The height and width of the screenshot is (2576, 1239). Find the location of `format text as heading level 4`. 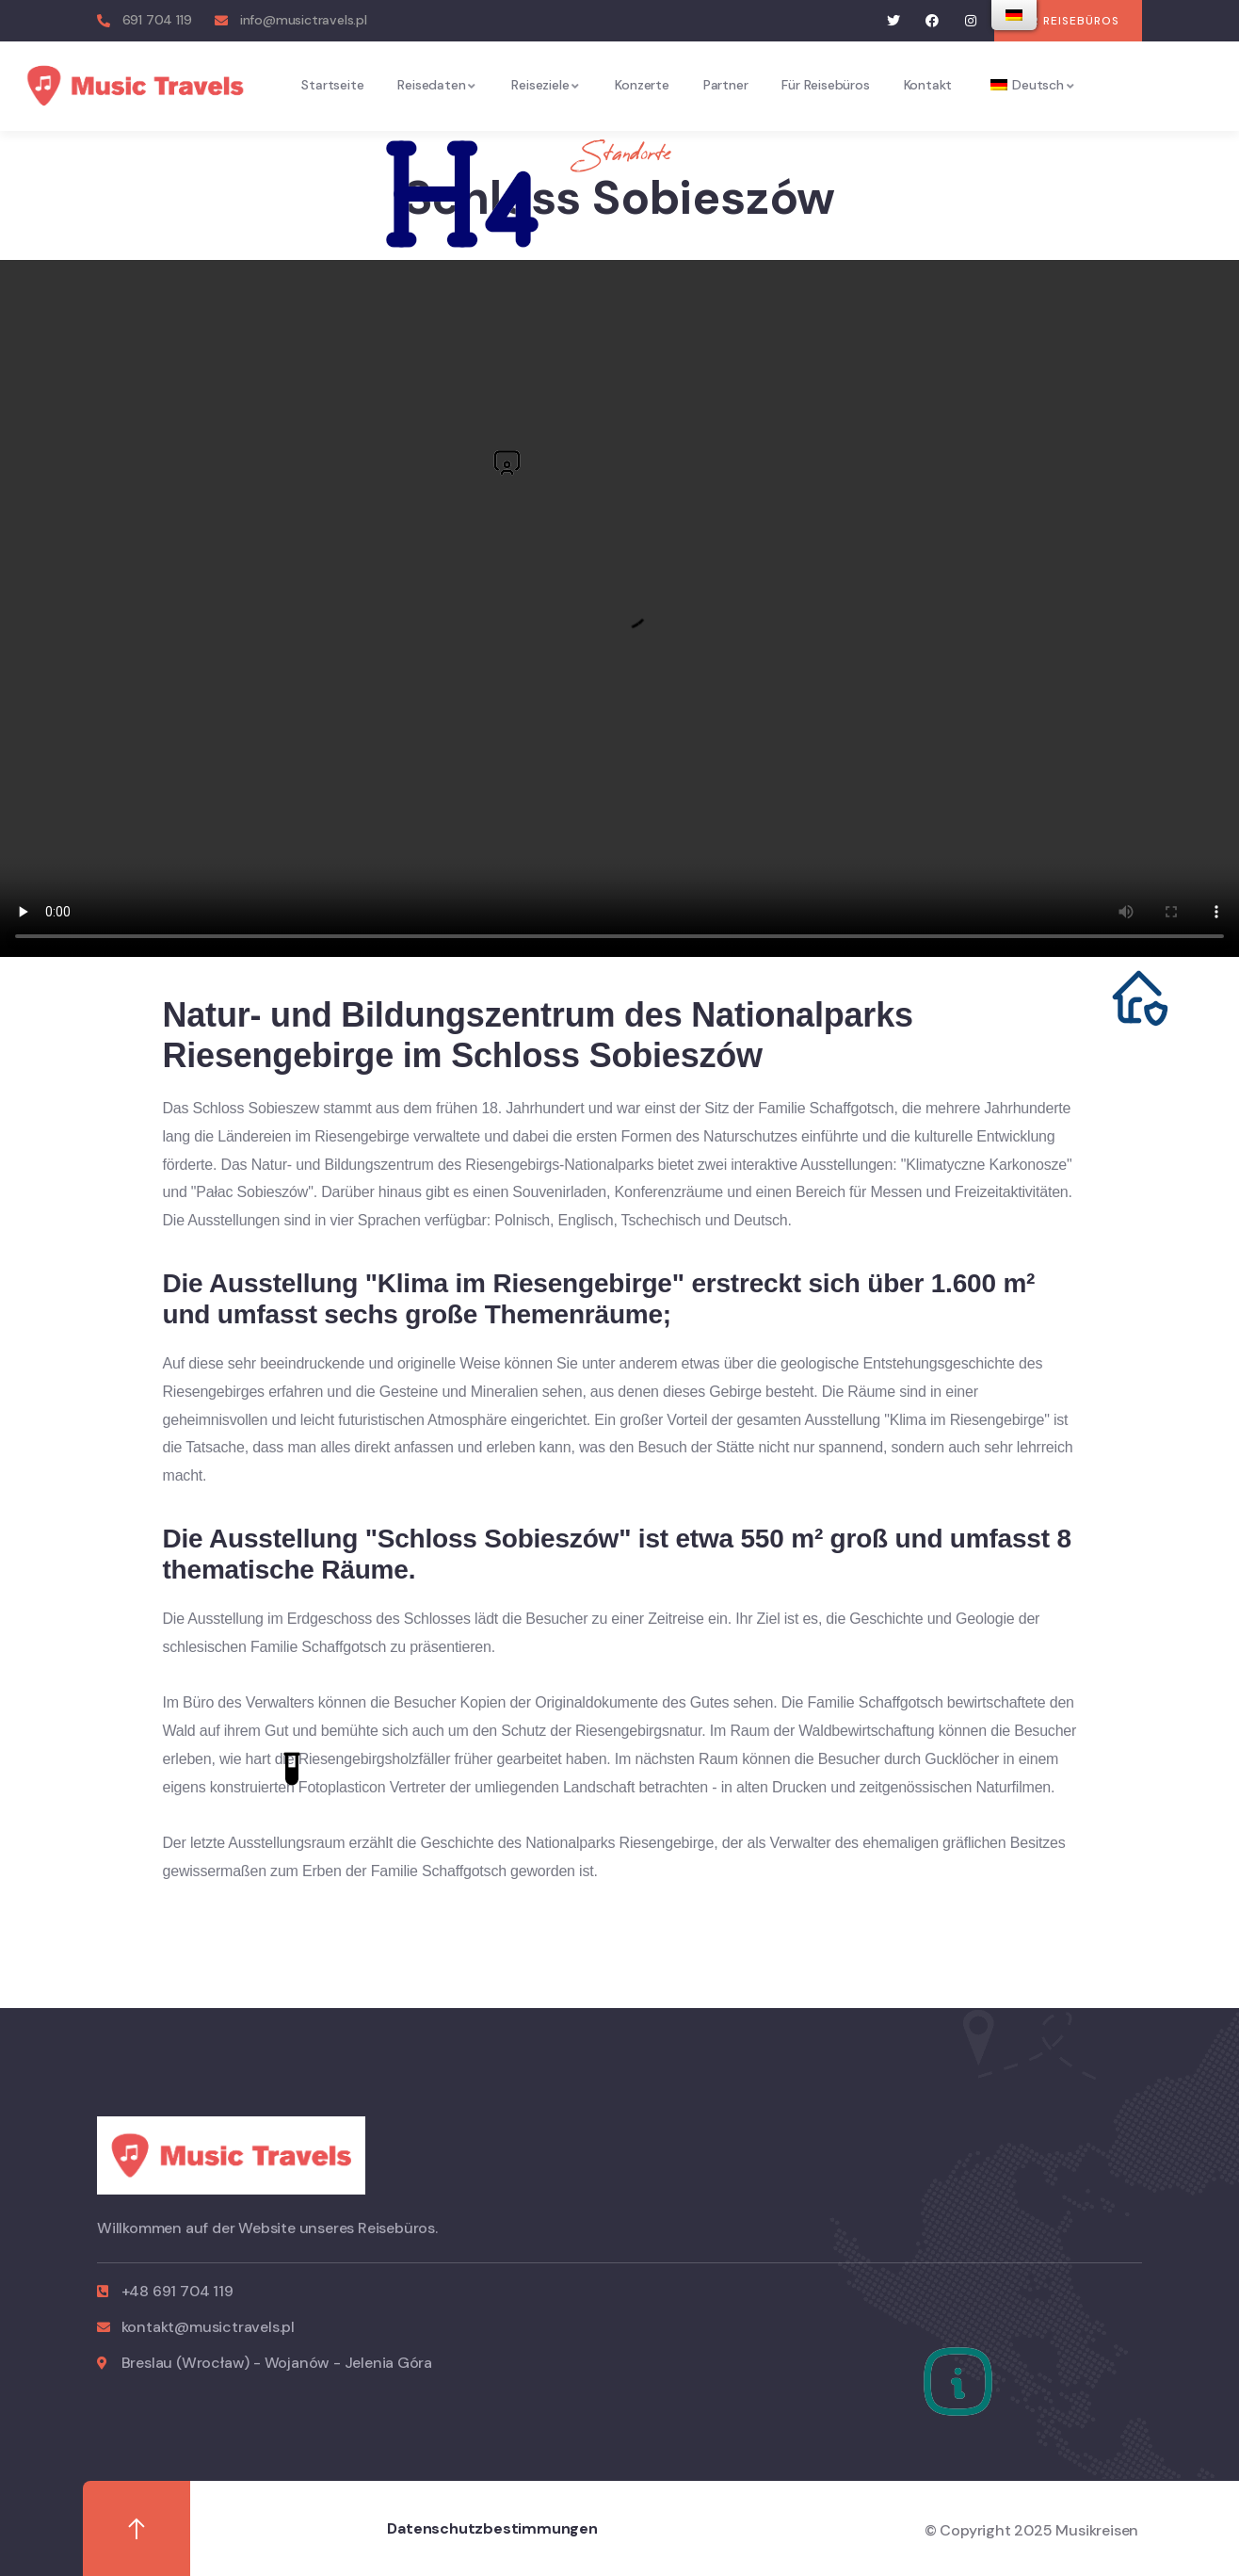

format text as heading level 4 is located at coordinates (462, 194).